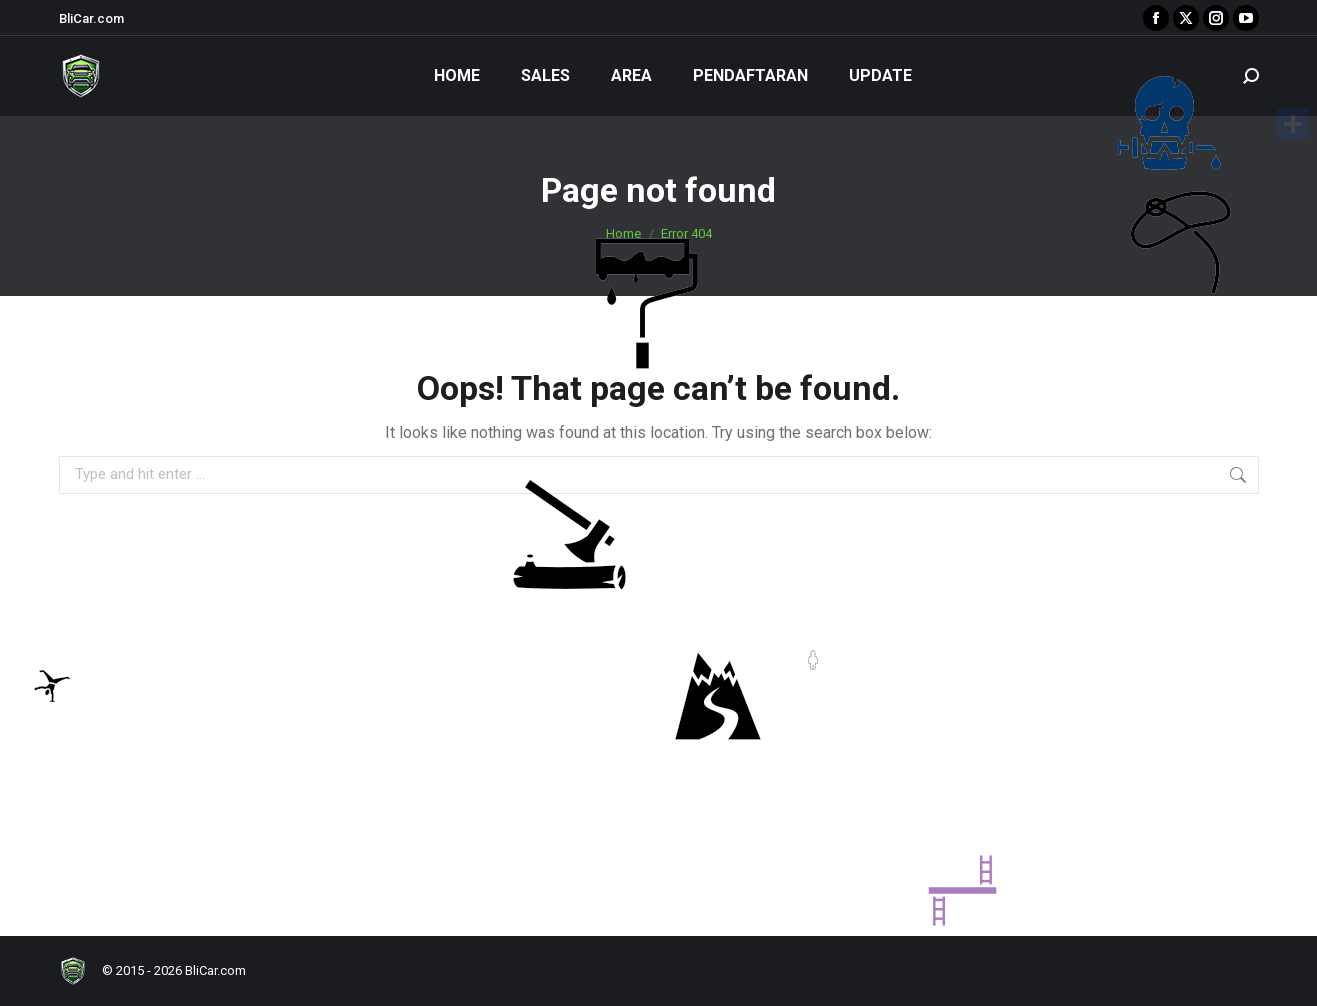 This screenshot has height=1006, width=1317. Describe the element at coordinates (642, 303) in the screenshot. I see `customize theme or appearance settings` at that location.